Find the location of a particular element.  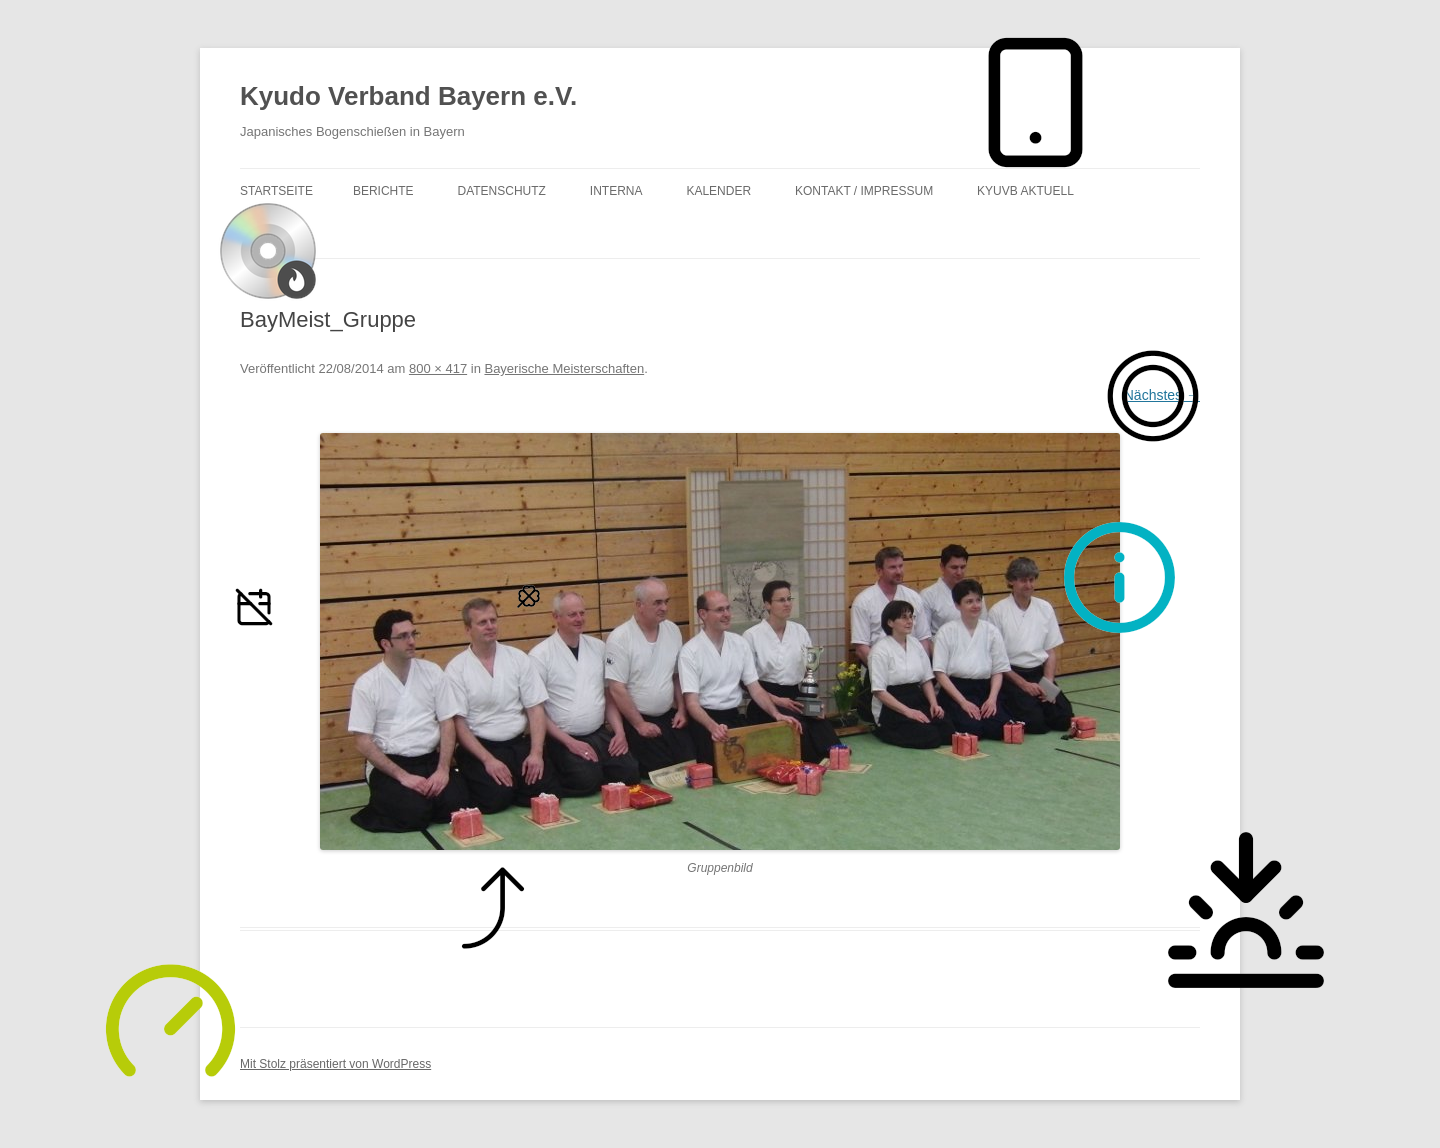

start recording audio or video is located at coordinates (1153, 396).